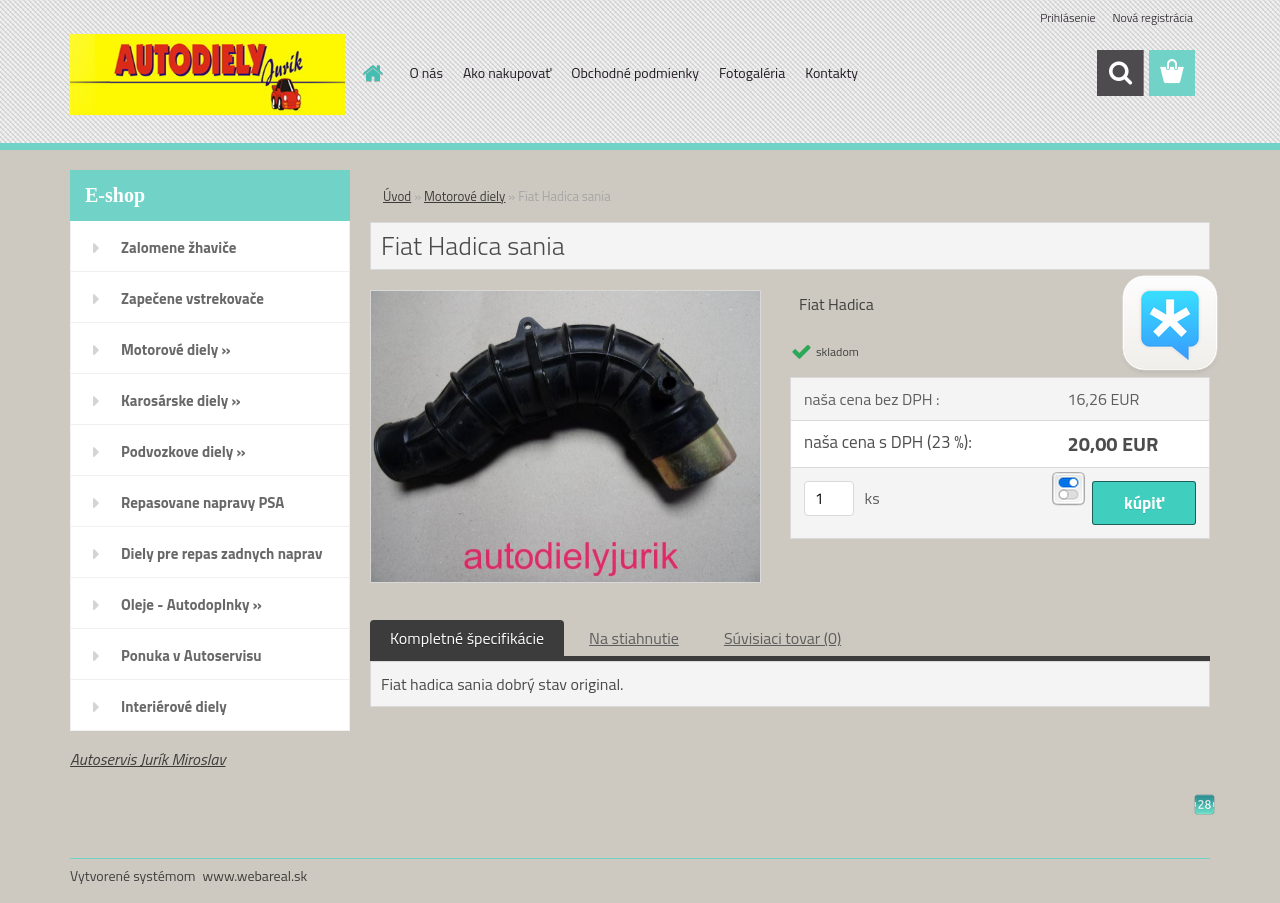 This screenshot has height=903, width=1280. I want to click on open system tweaks or customization settings, so click(1068, 488).